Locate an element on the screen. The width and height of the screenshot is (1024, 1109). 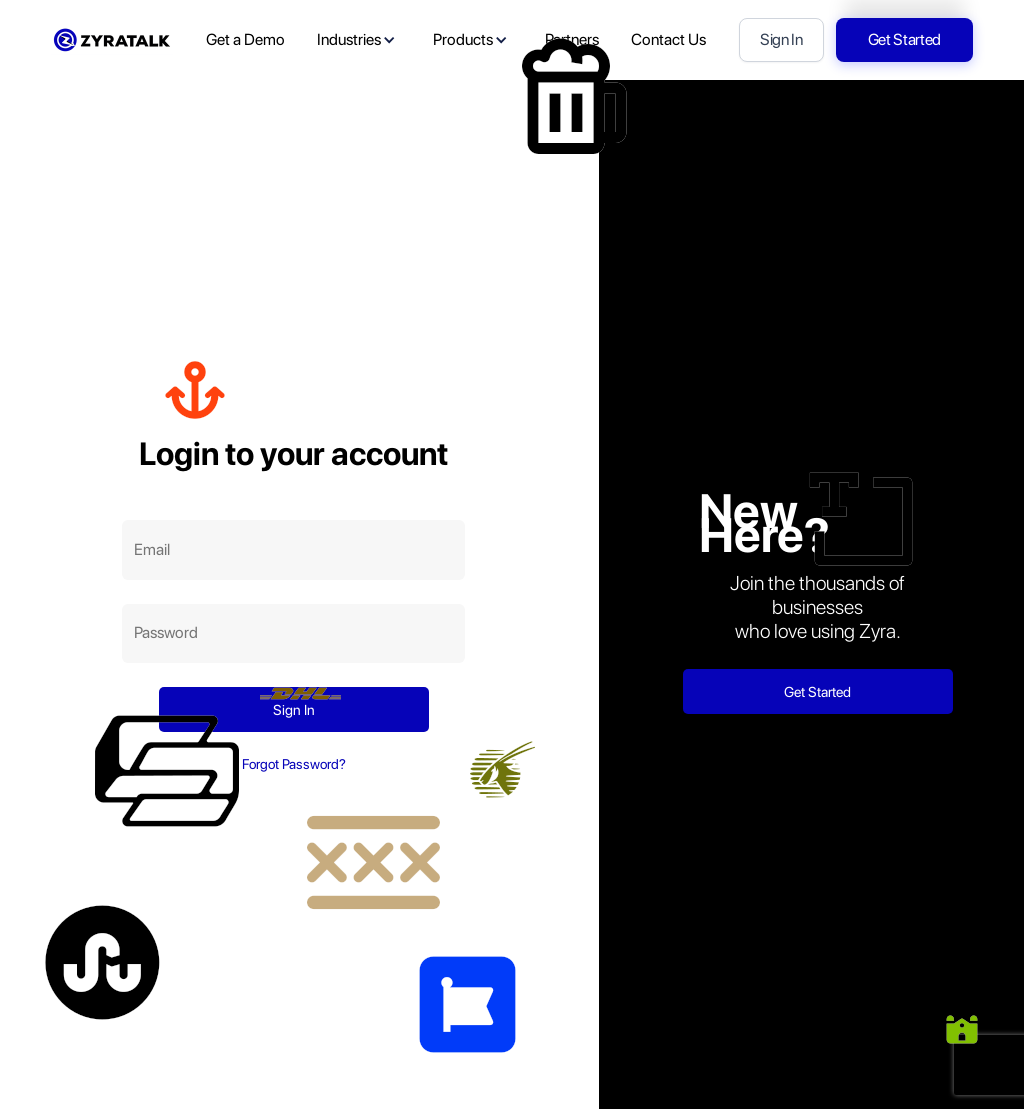
insert a text block or text box is located at coordinates (863, 521).